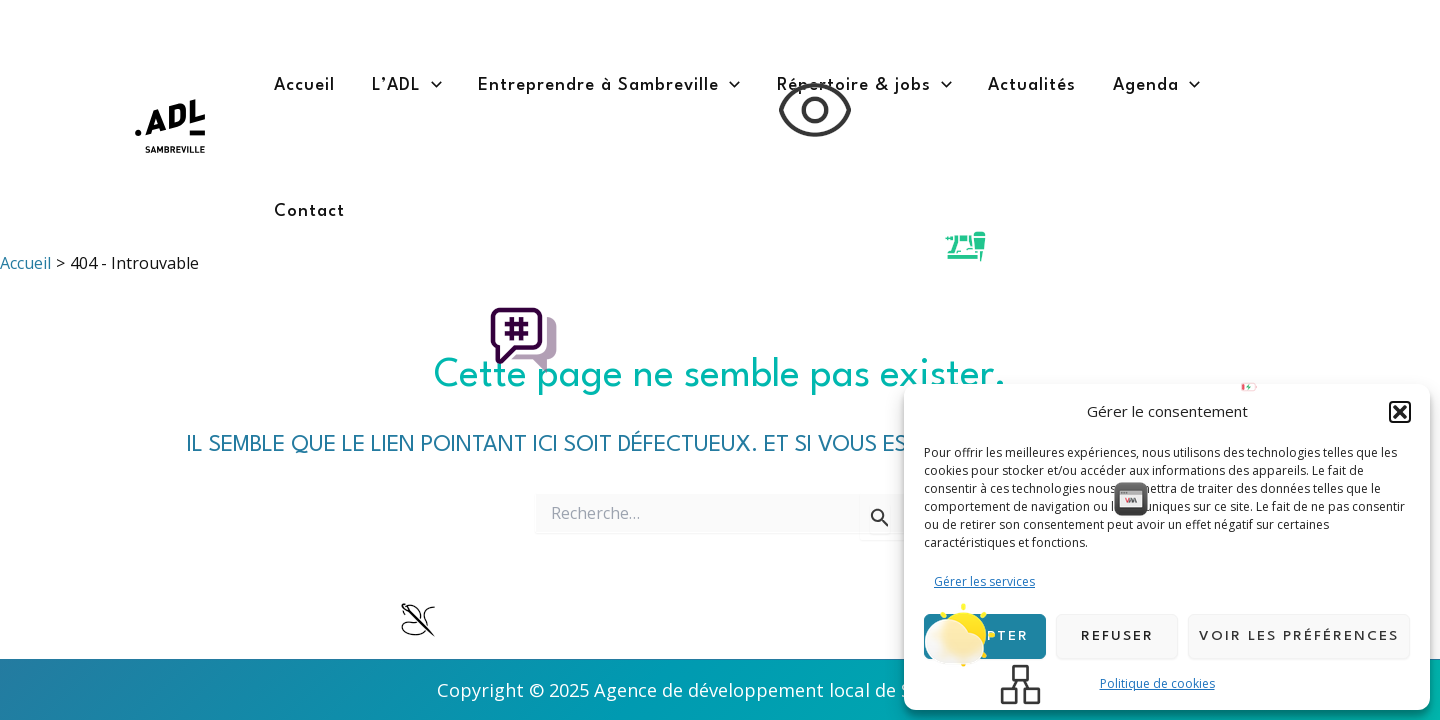 The height and width of the screenshot is (720, 1440). I want to click on open virtual machine preferences, so click(1131, 499).